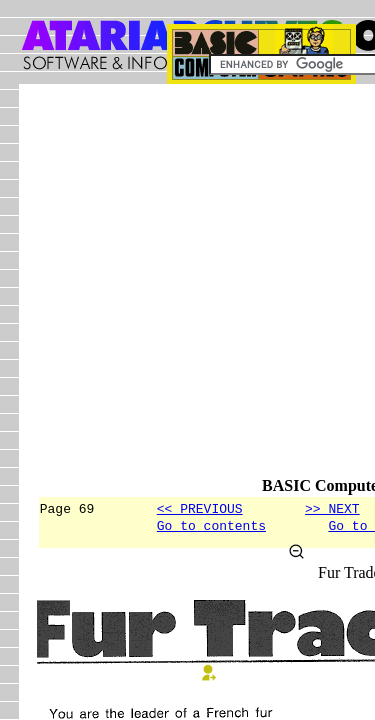 This screenshot has height=720, width=375. What do you see at coordinates (208, 673) in the screenshot?
I see `share user profile with others` at bounding box center [208, 673].